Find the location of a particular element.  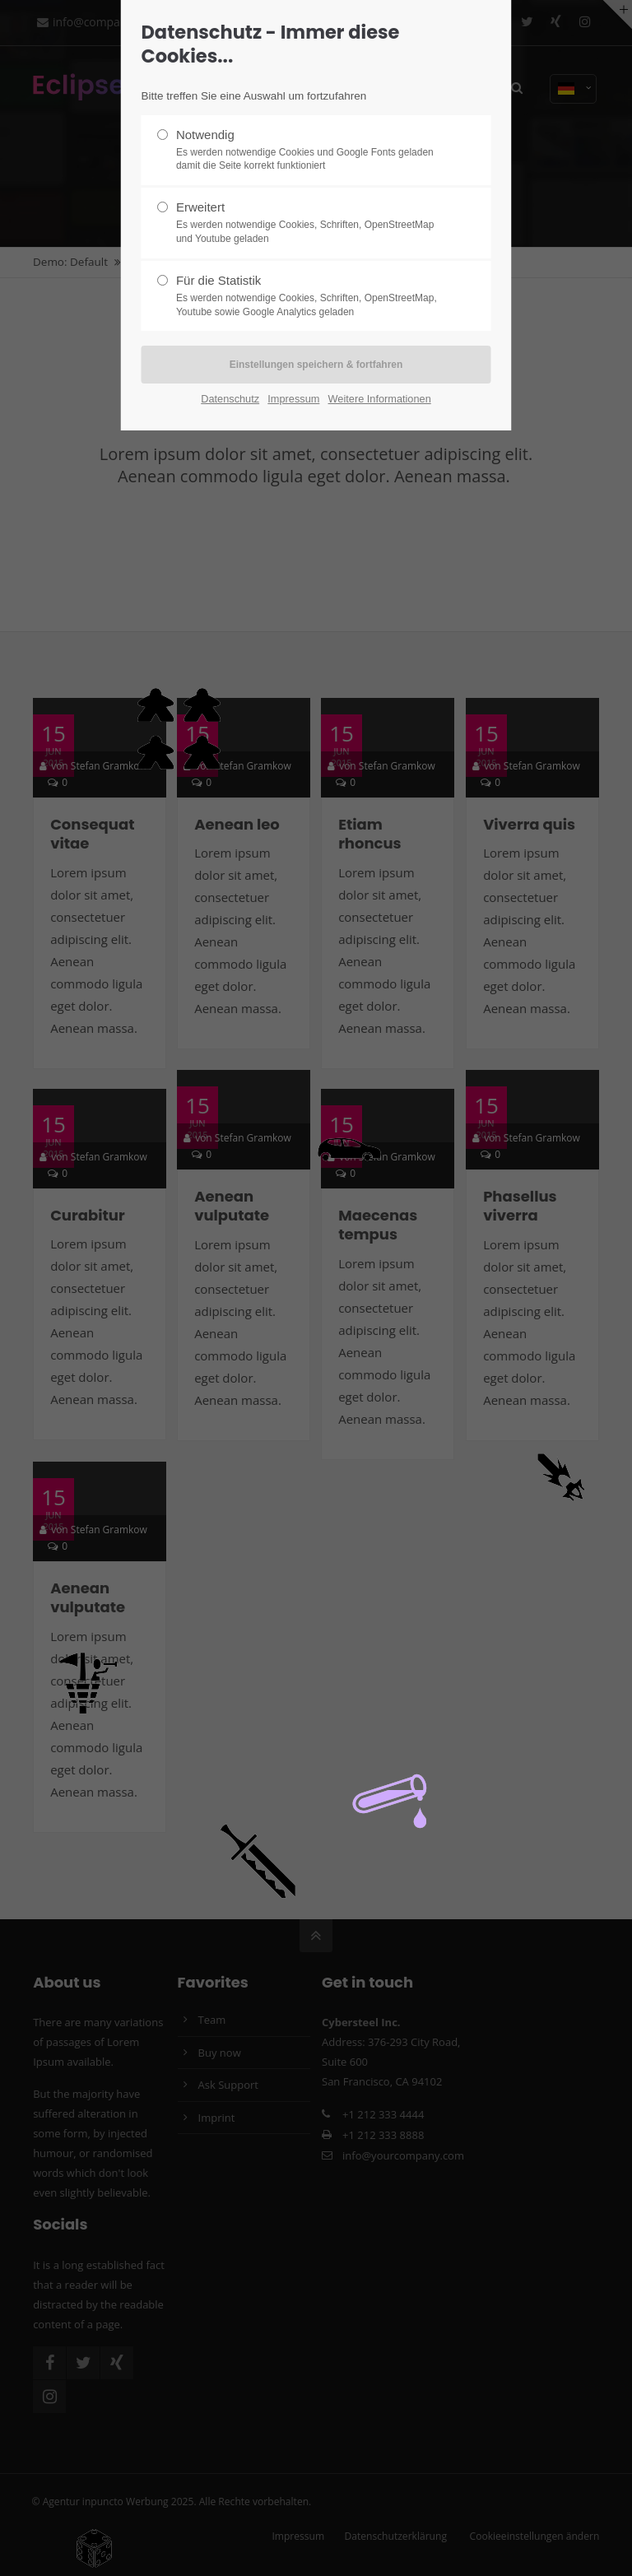

access the lookout or observation point is located at coordinates (87, 1682).